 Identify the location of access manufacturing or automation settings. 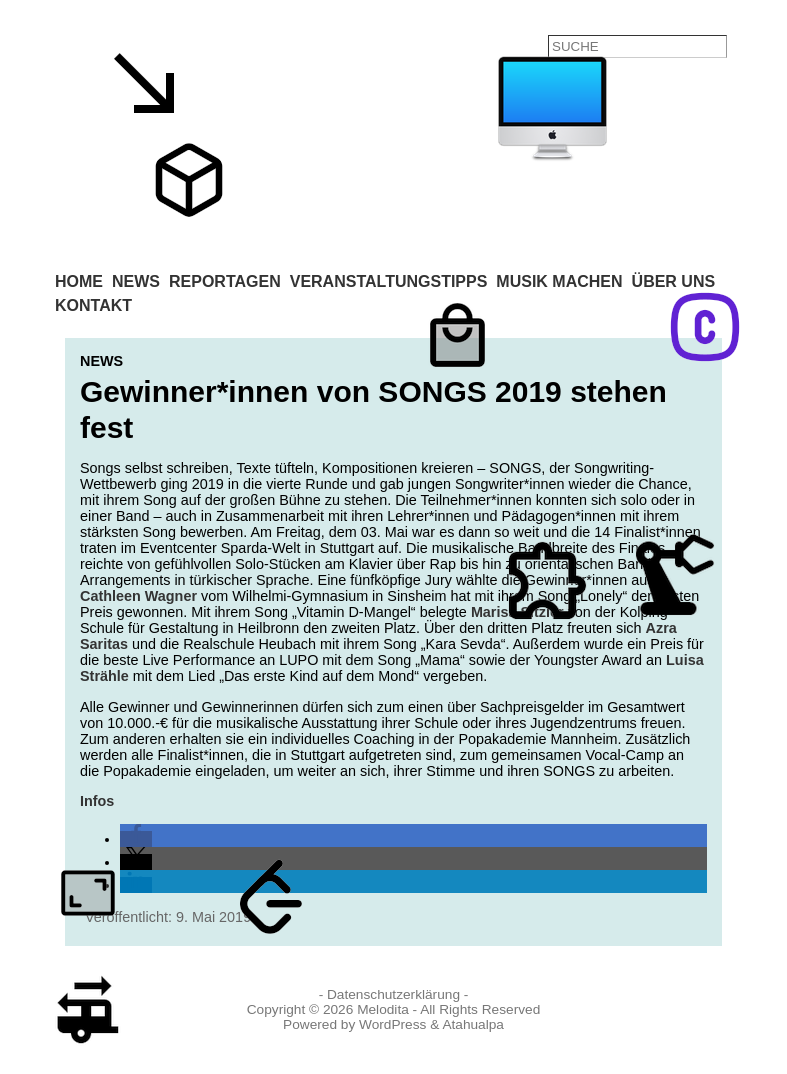
(675, 576).